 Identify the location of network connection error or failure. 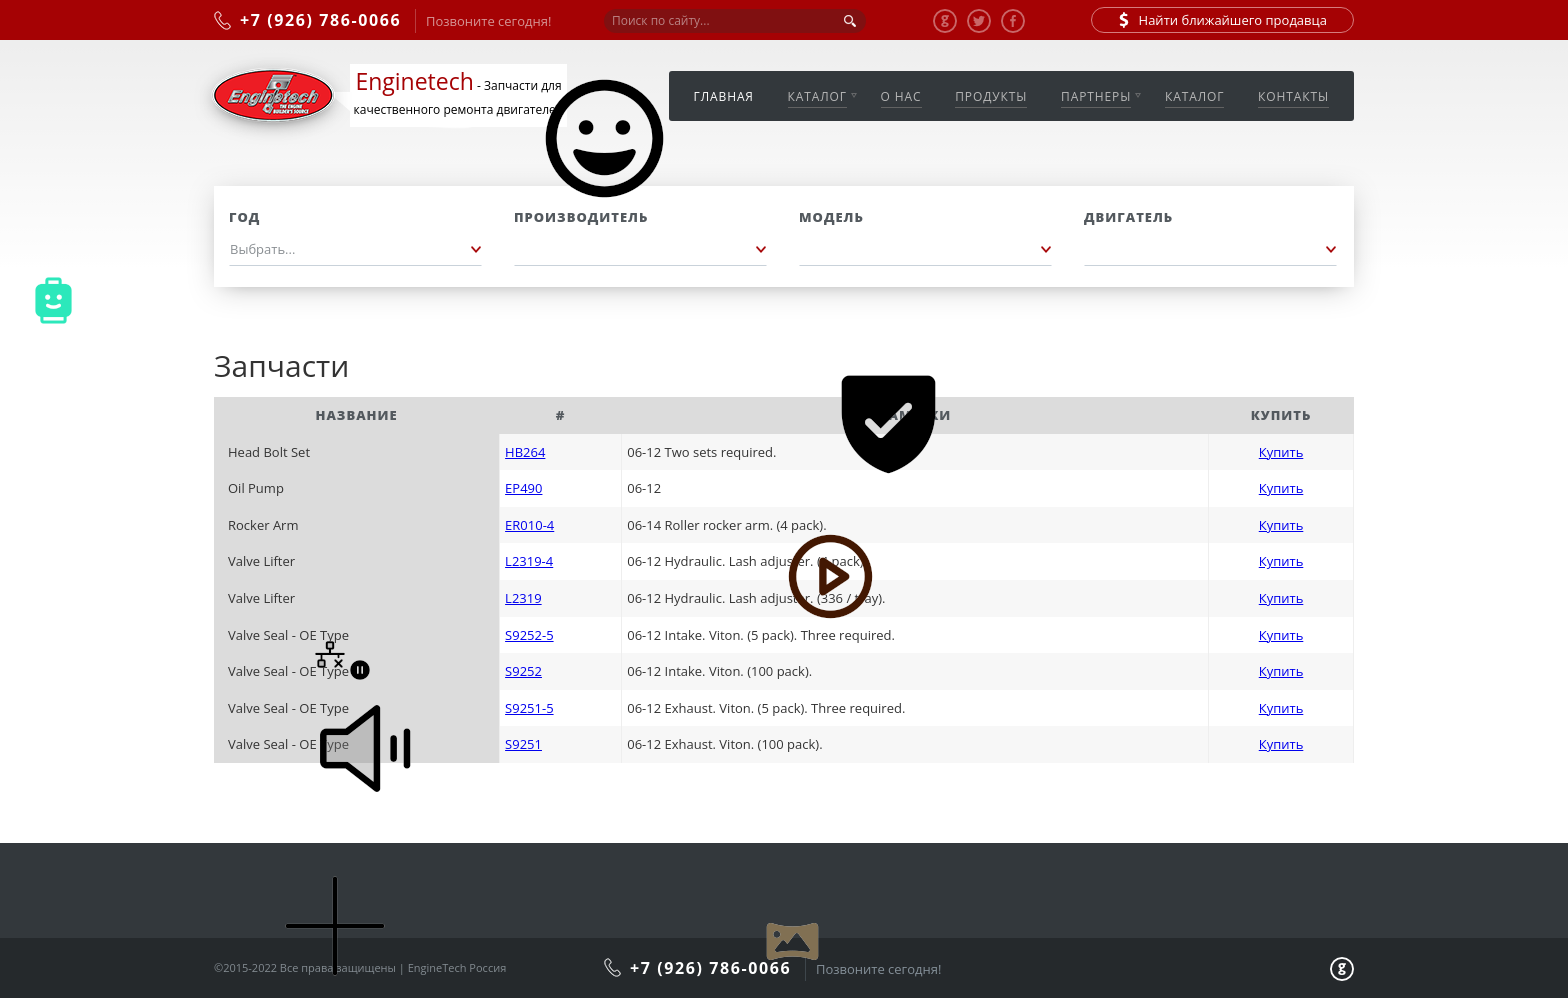
(330, 655).